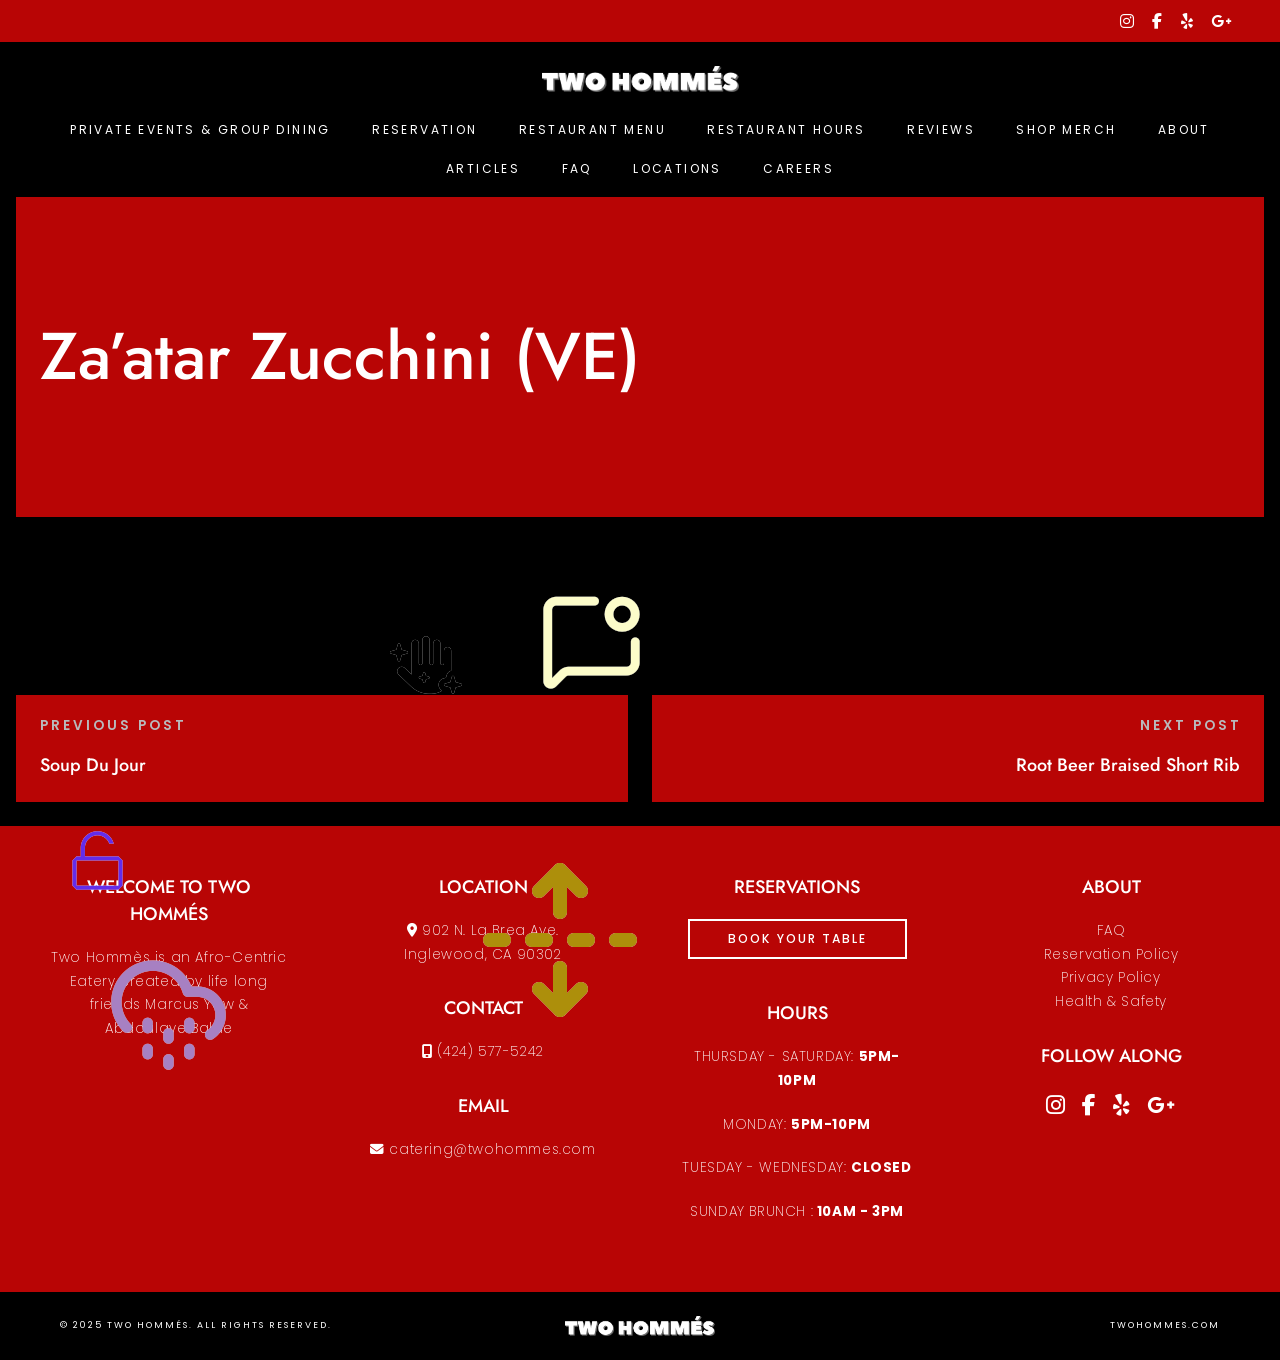  I want to click on expand collapsed content vertically, so click(560, 940).